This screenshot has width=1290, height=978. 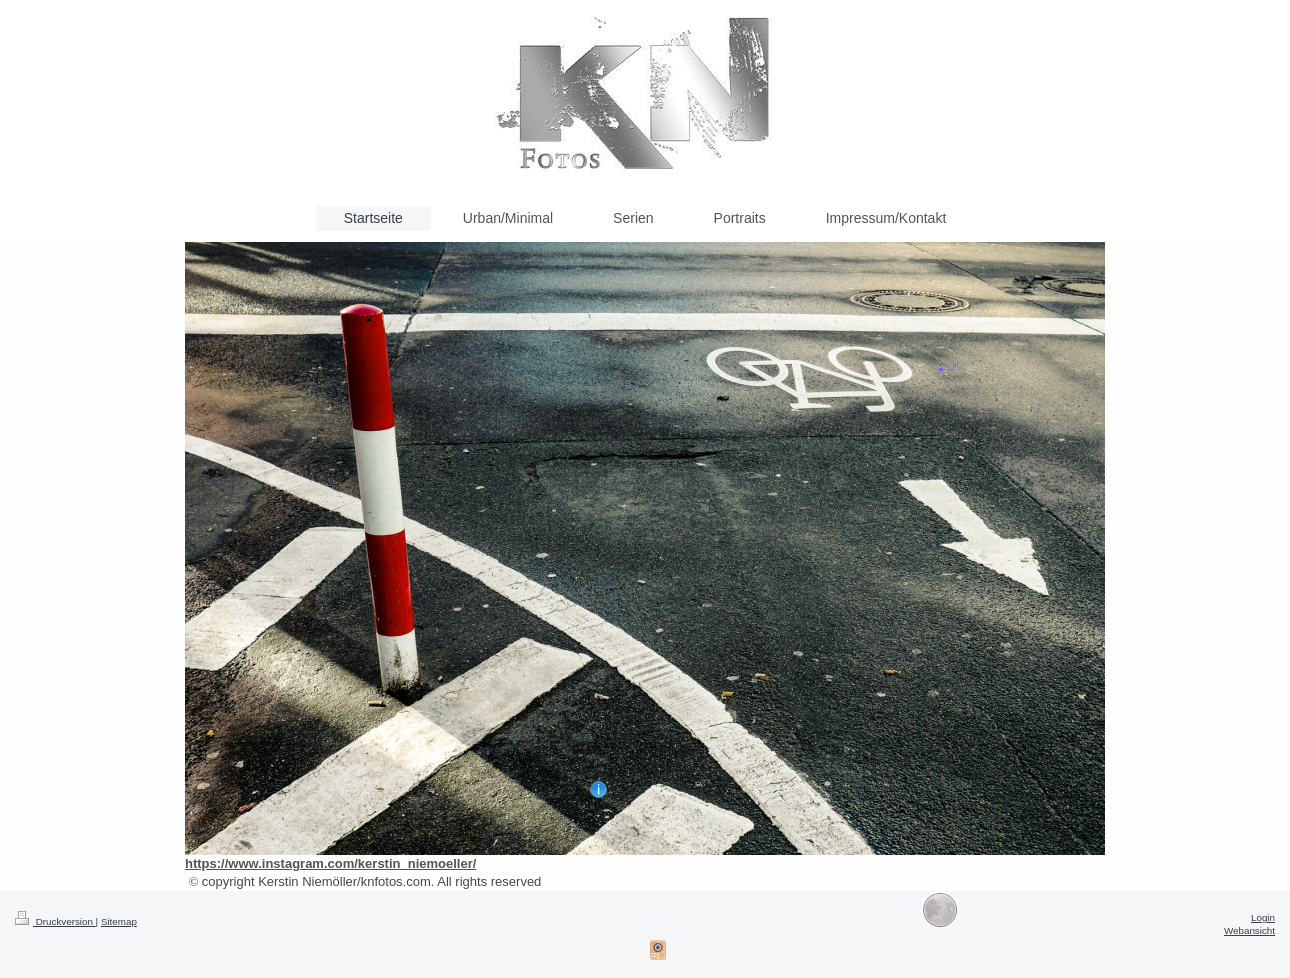 What do you see at coordinates (940, 910) in the screenshot?
I see `indicates clear weather conditions at night` at bounding box center [940, 910].